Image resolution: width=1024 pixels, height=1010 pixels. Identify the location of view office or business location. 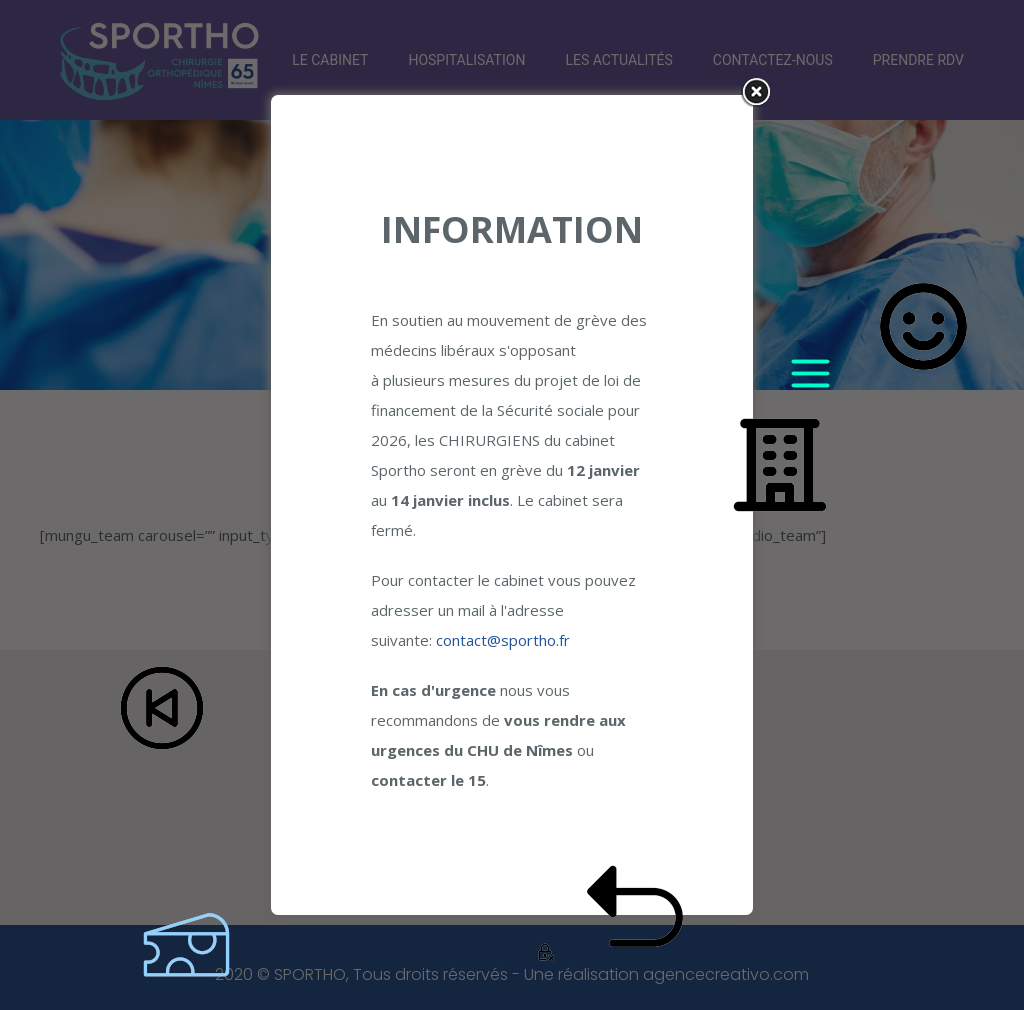
(780, 465).